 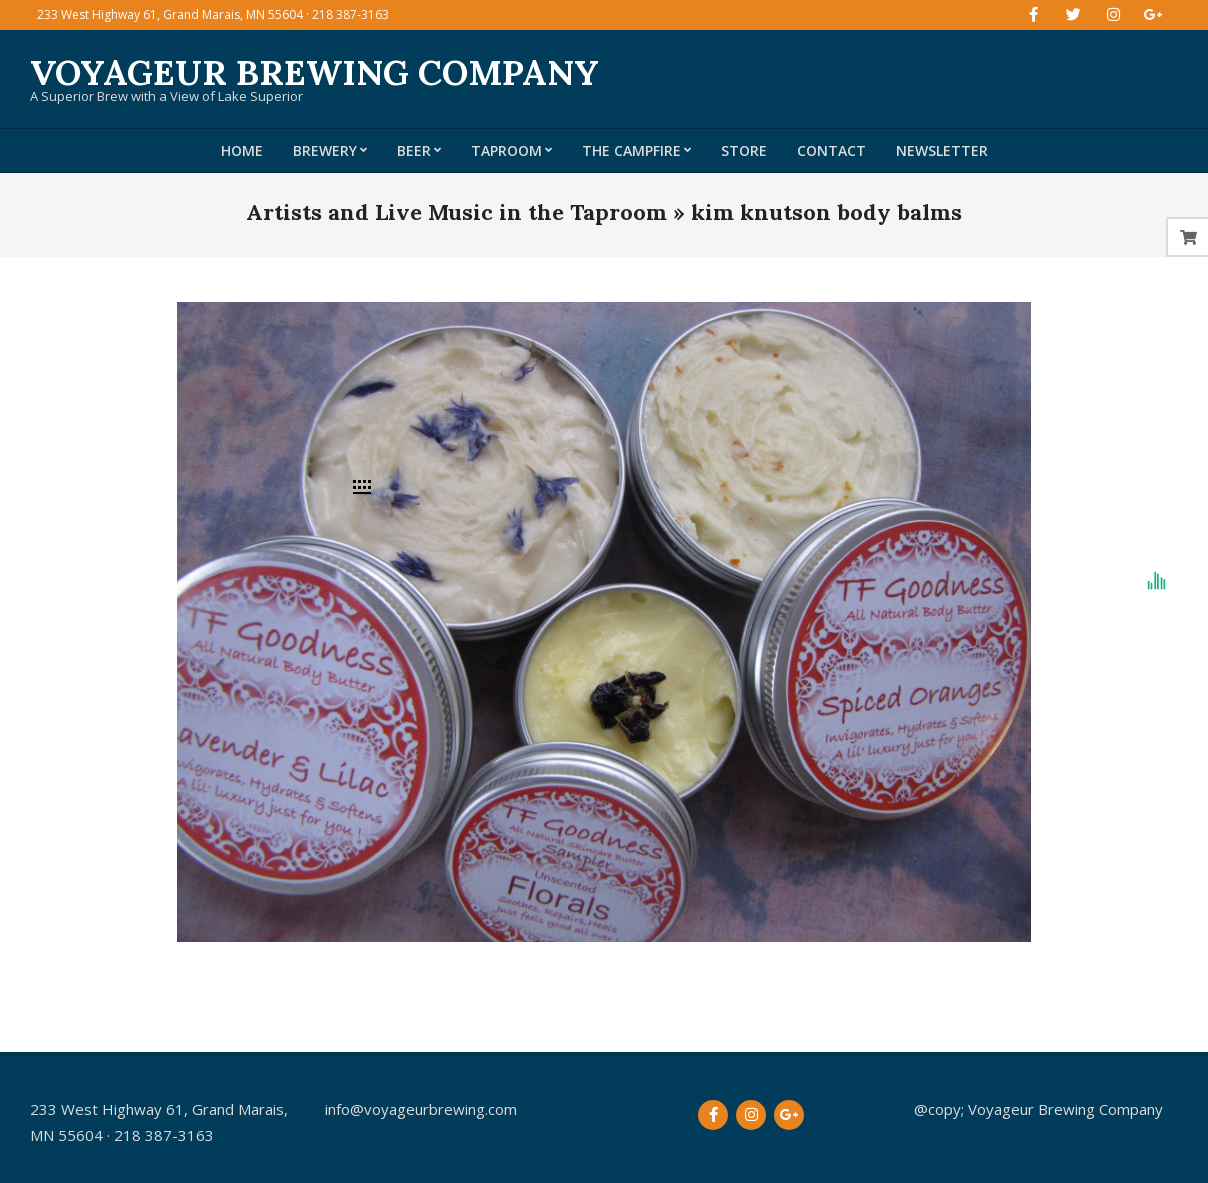 I want to click on view grouped bar chart data, so click(x=1157, y=581).